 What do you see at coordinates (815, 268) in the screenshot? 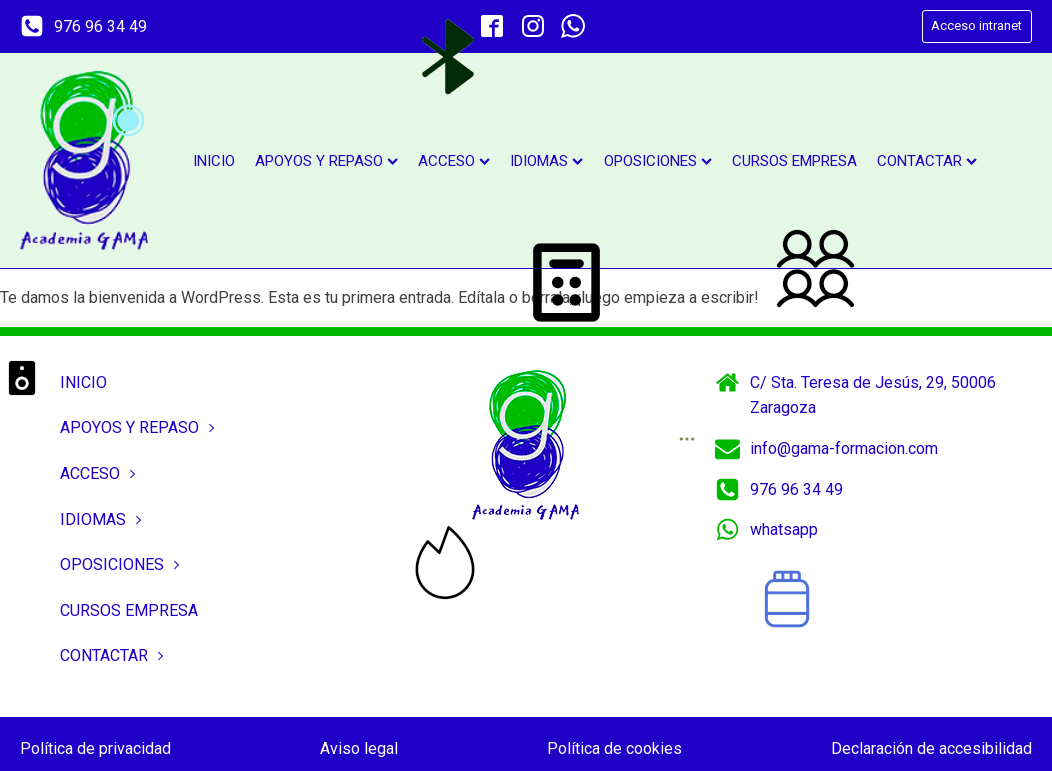
I see `view all team members` at bounding box center [815, 268].